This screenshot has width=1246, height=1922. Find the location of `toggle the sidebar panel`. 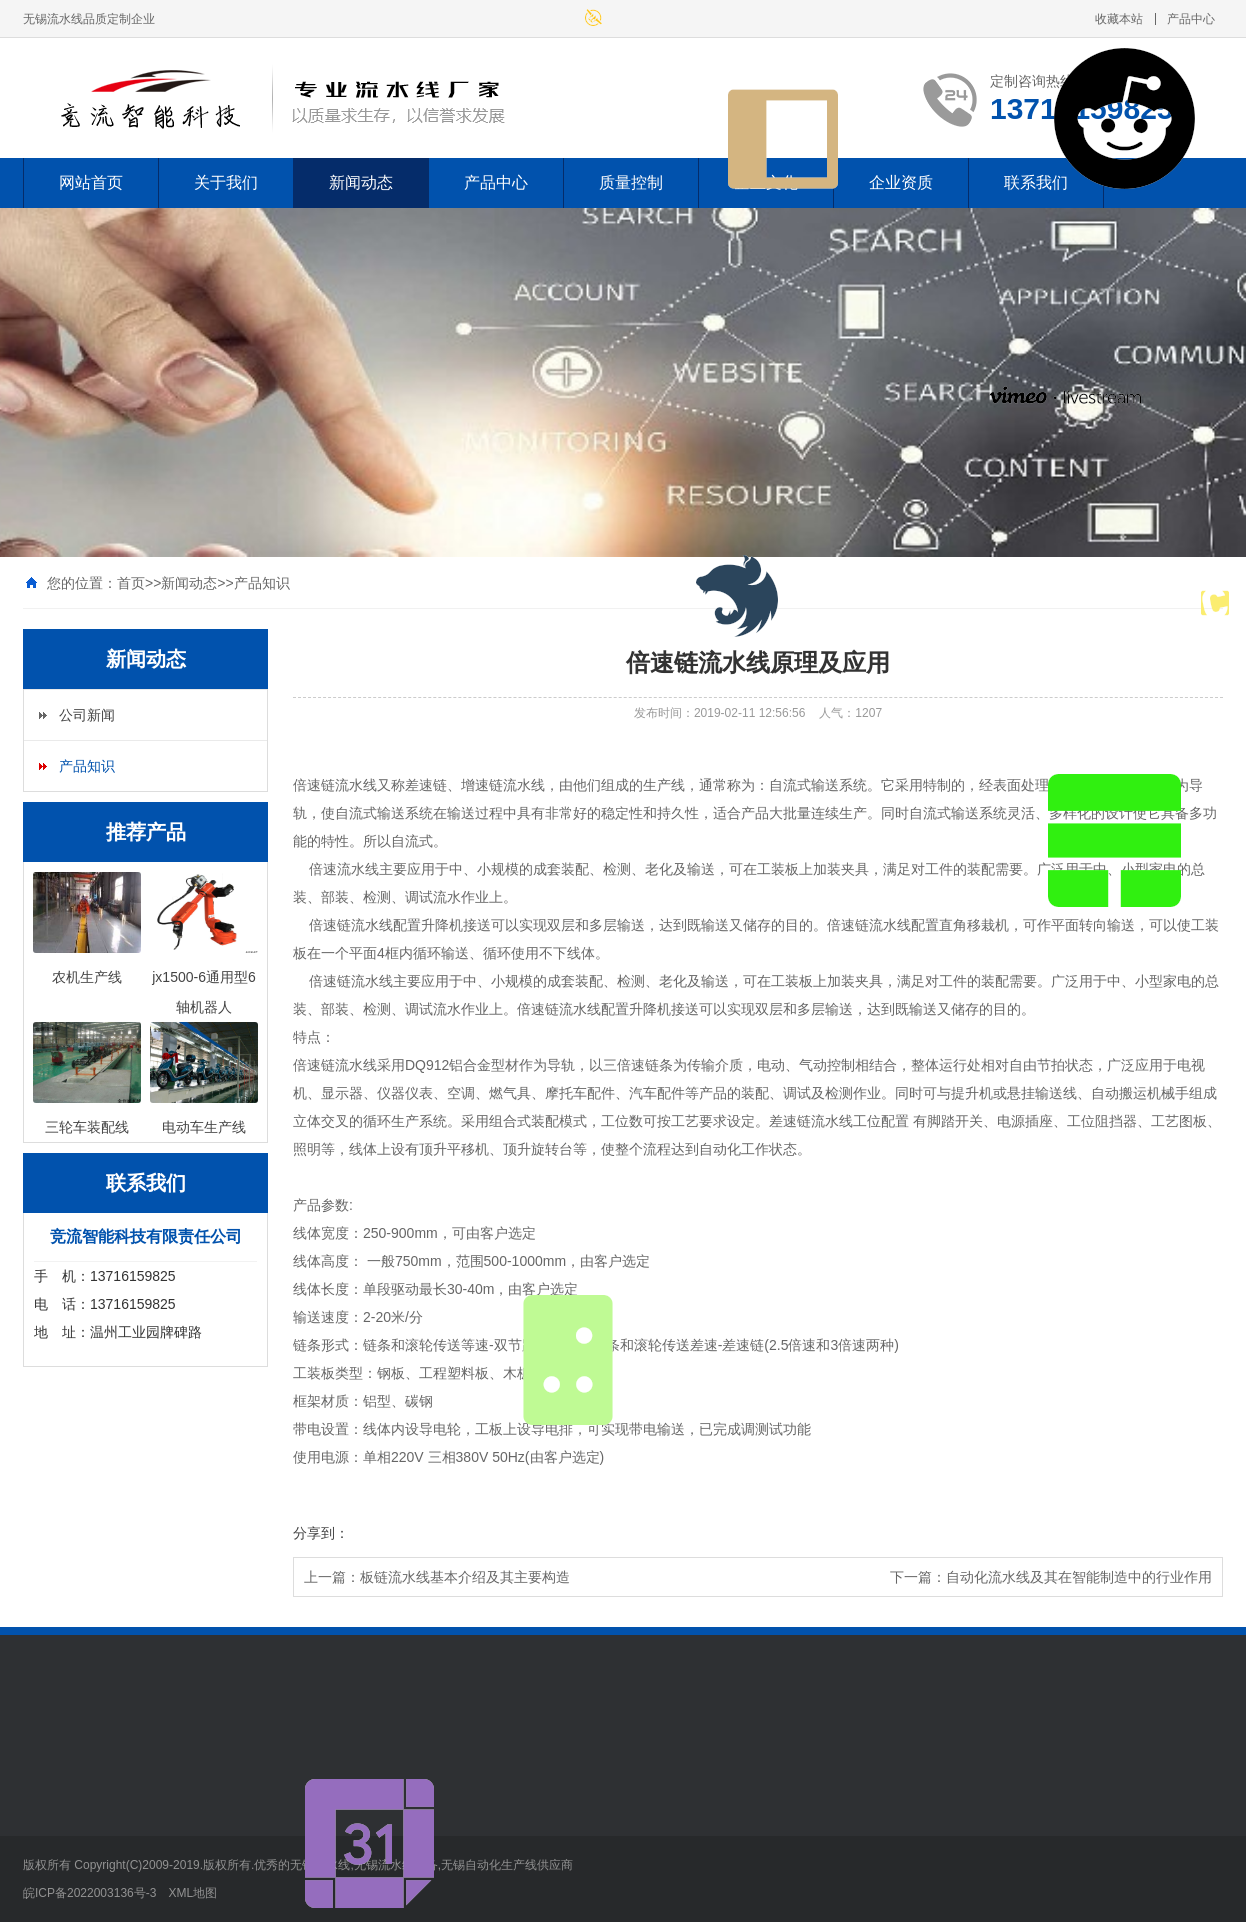

toggle the sidebar panel is located at coordinates (783, 139).